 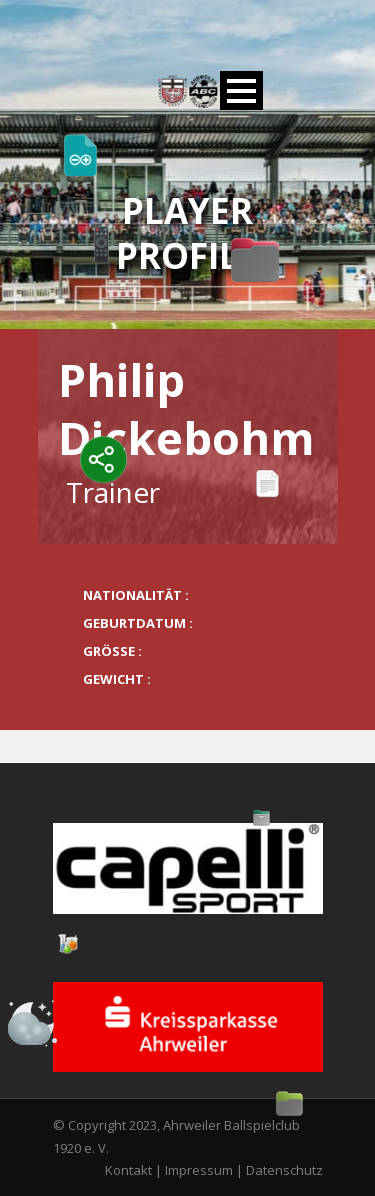 What do you see at coordinates (68, 944) in the screenshot?
I see `open science or chemistry applications` at bounding box center [68, 944].